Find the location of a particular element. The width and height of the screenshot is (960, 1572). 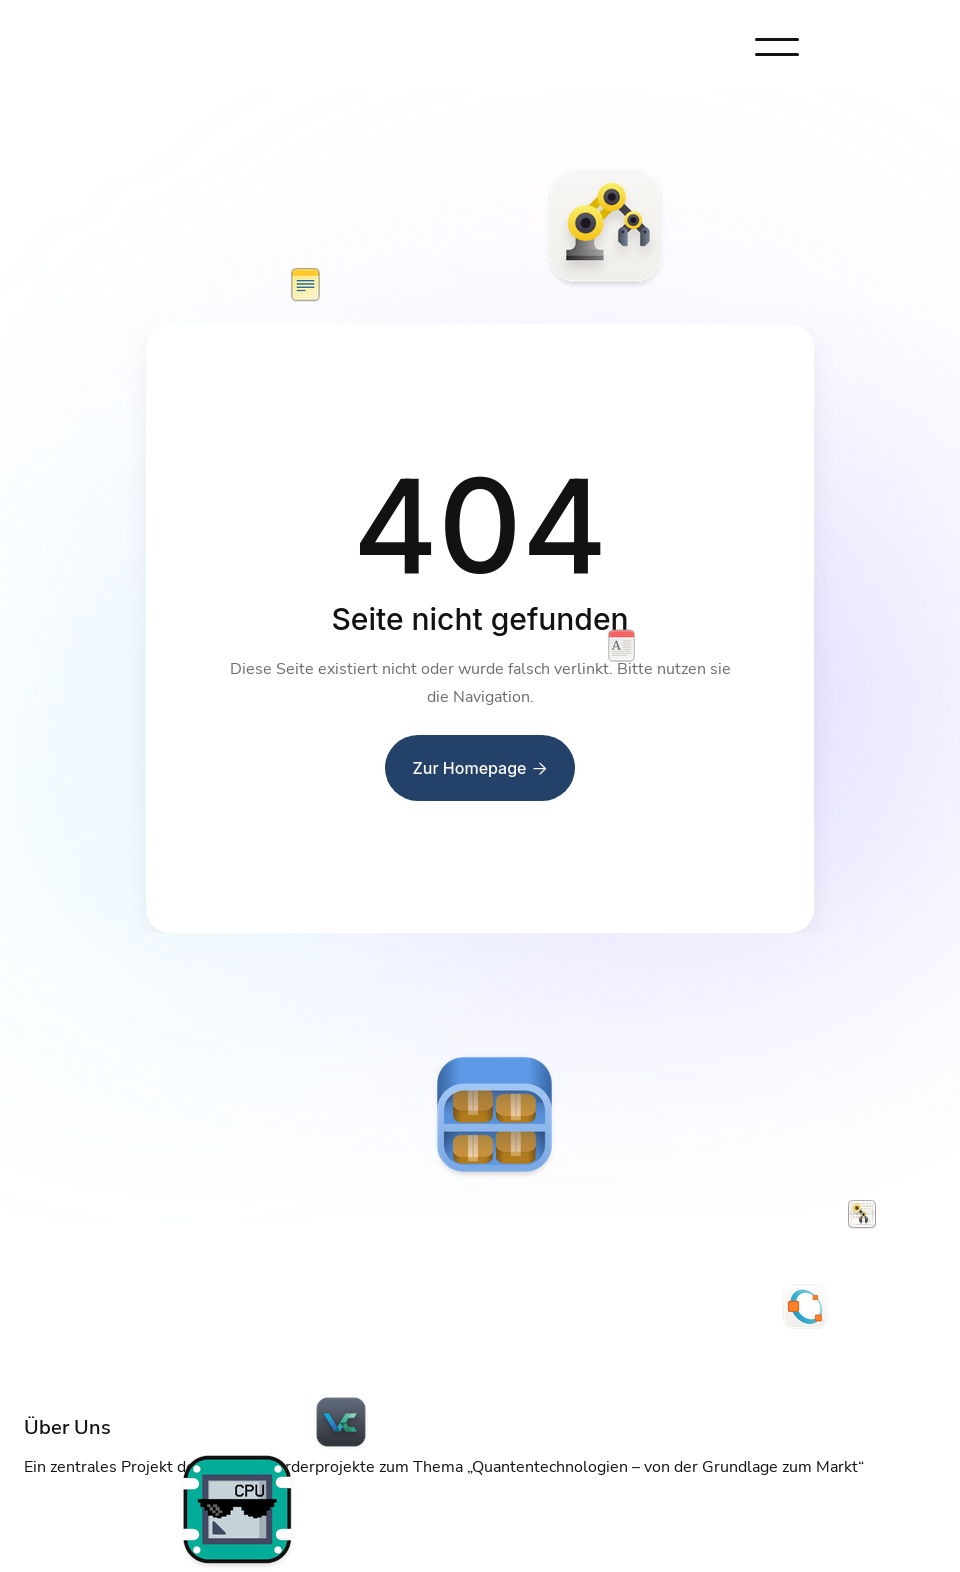

open bijiben notes app is located at coordinates (305, 284).